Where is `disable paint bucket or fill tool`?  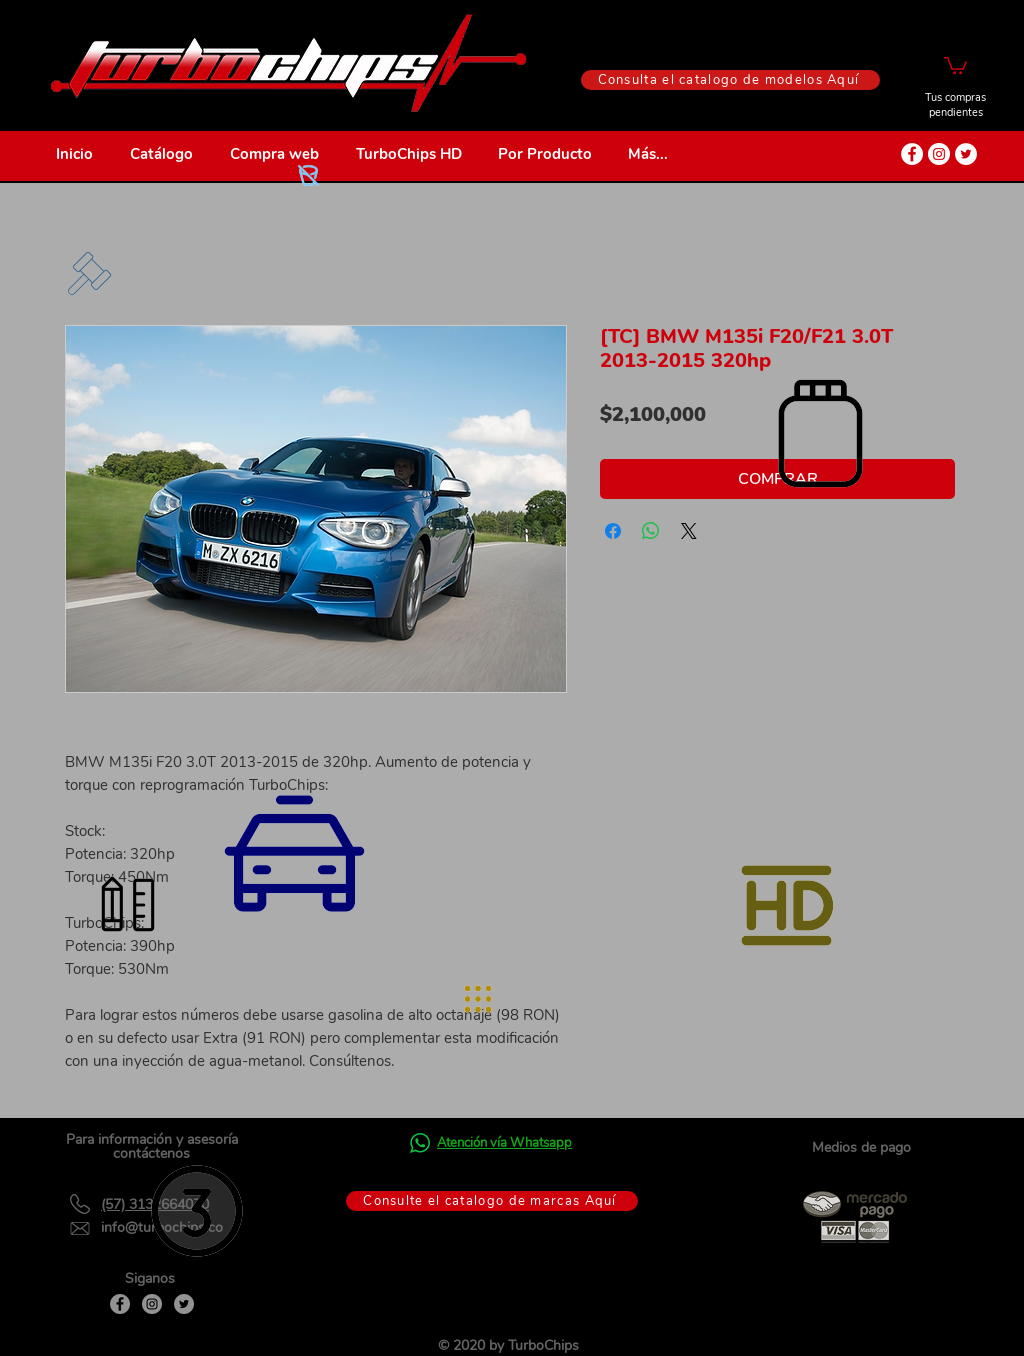 disable paint bucket or fill tool is located at coordinates (308, 175).